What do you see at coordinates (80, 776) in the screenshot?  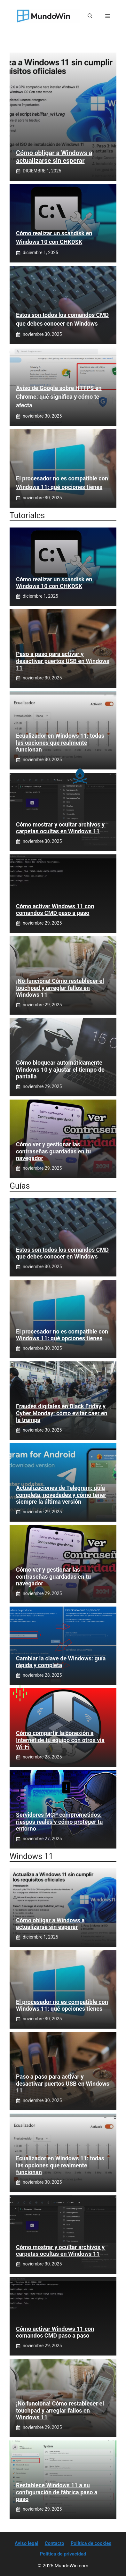 I see `access outdoor or camping-related features` at bounding box center [80, 776].